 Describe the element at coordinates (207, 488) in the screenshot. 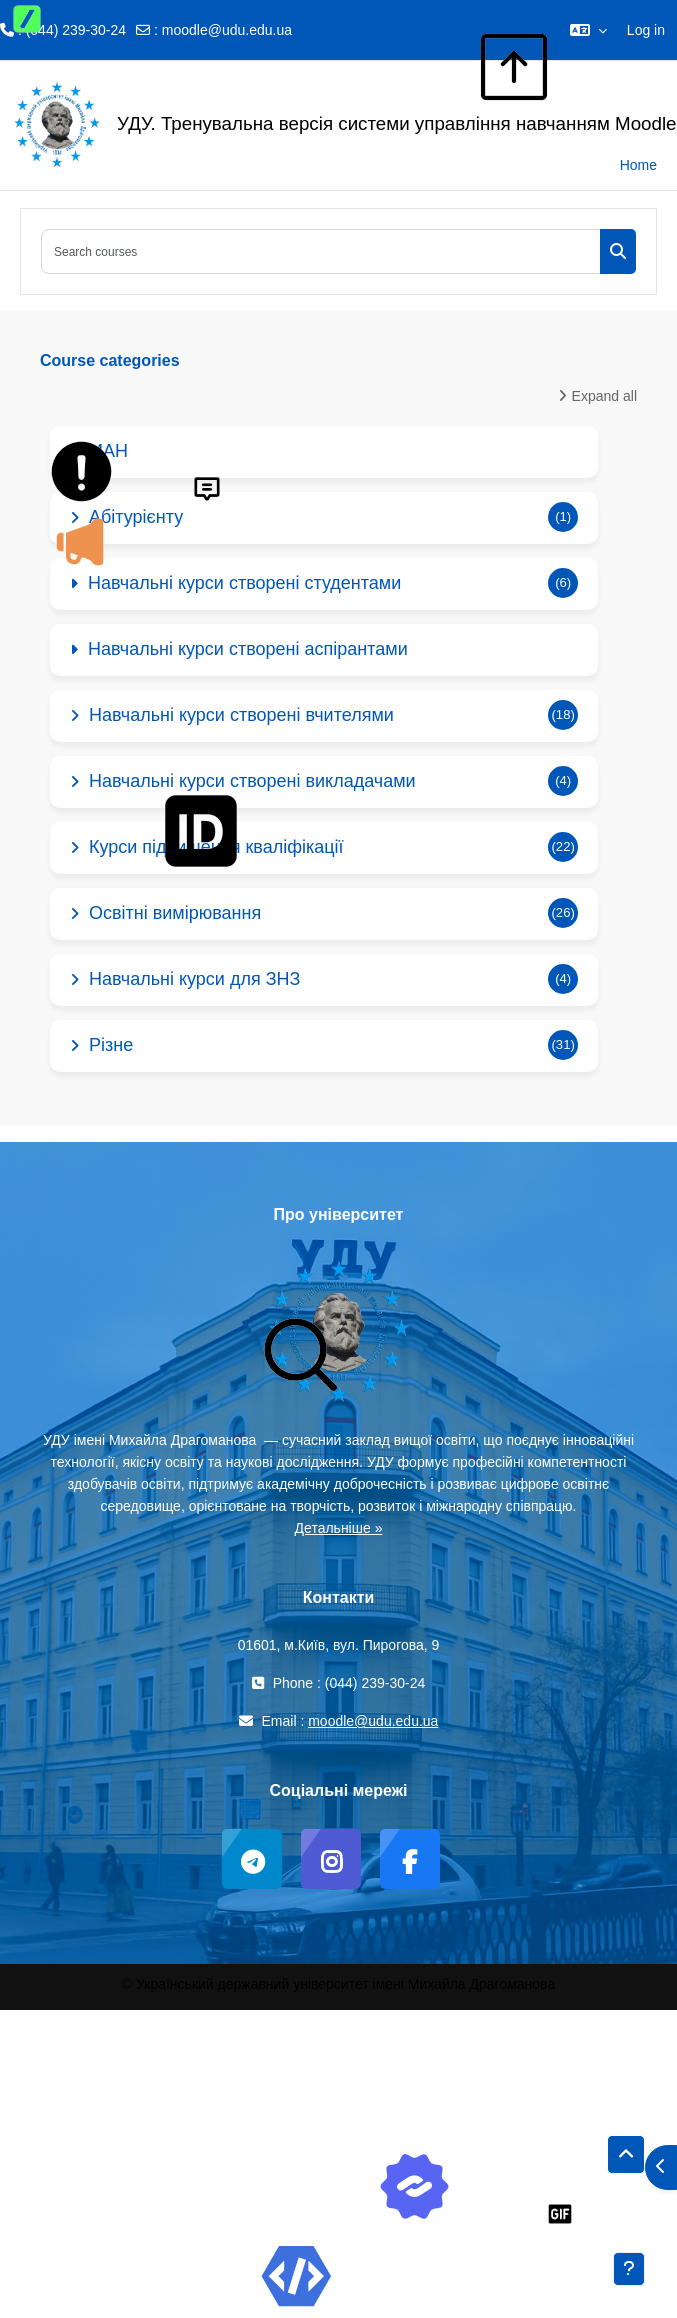

I see `open chat or messaging` at that location.